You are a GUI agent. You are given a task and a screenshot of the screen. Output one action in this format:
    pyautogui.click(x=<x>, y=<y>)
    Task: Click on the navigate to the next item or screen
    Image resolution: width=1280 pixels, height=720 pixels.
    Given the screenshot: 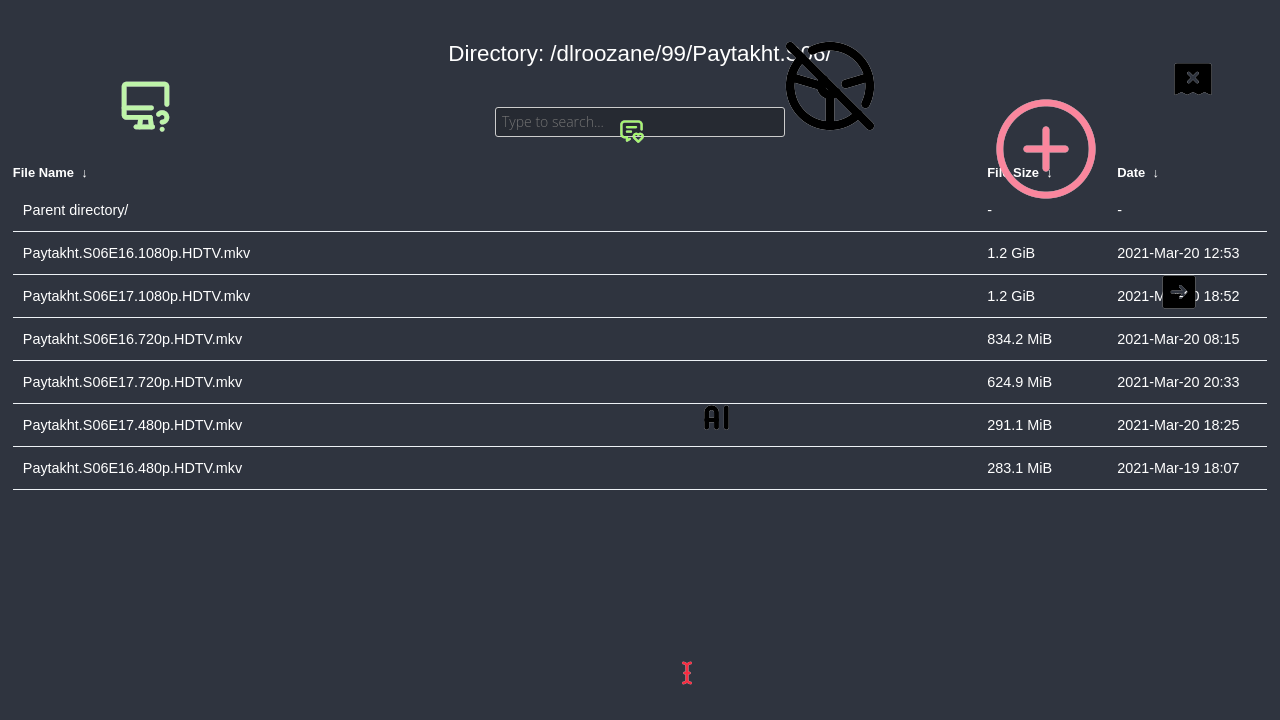 What is the action you would take?
    pyautogui.click(x=1179, y=292)
    